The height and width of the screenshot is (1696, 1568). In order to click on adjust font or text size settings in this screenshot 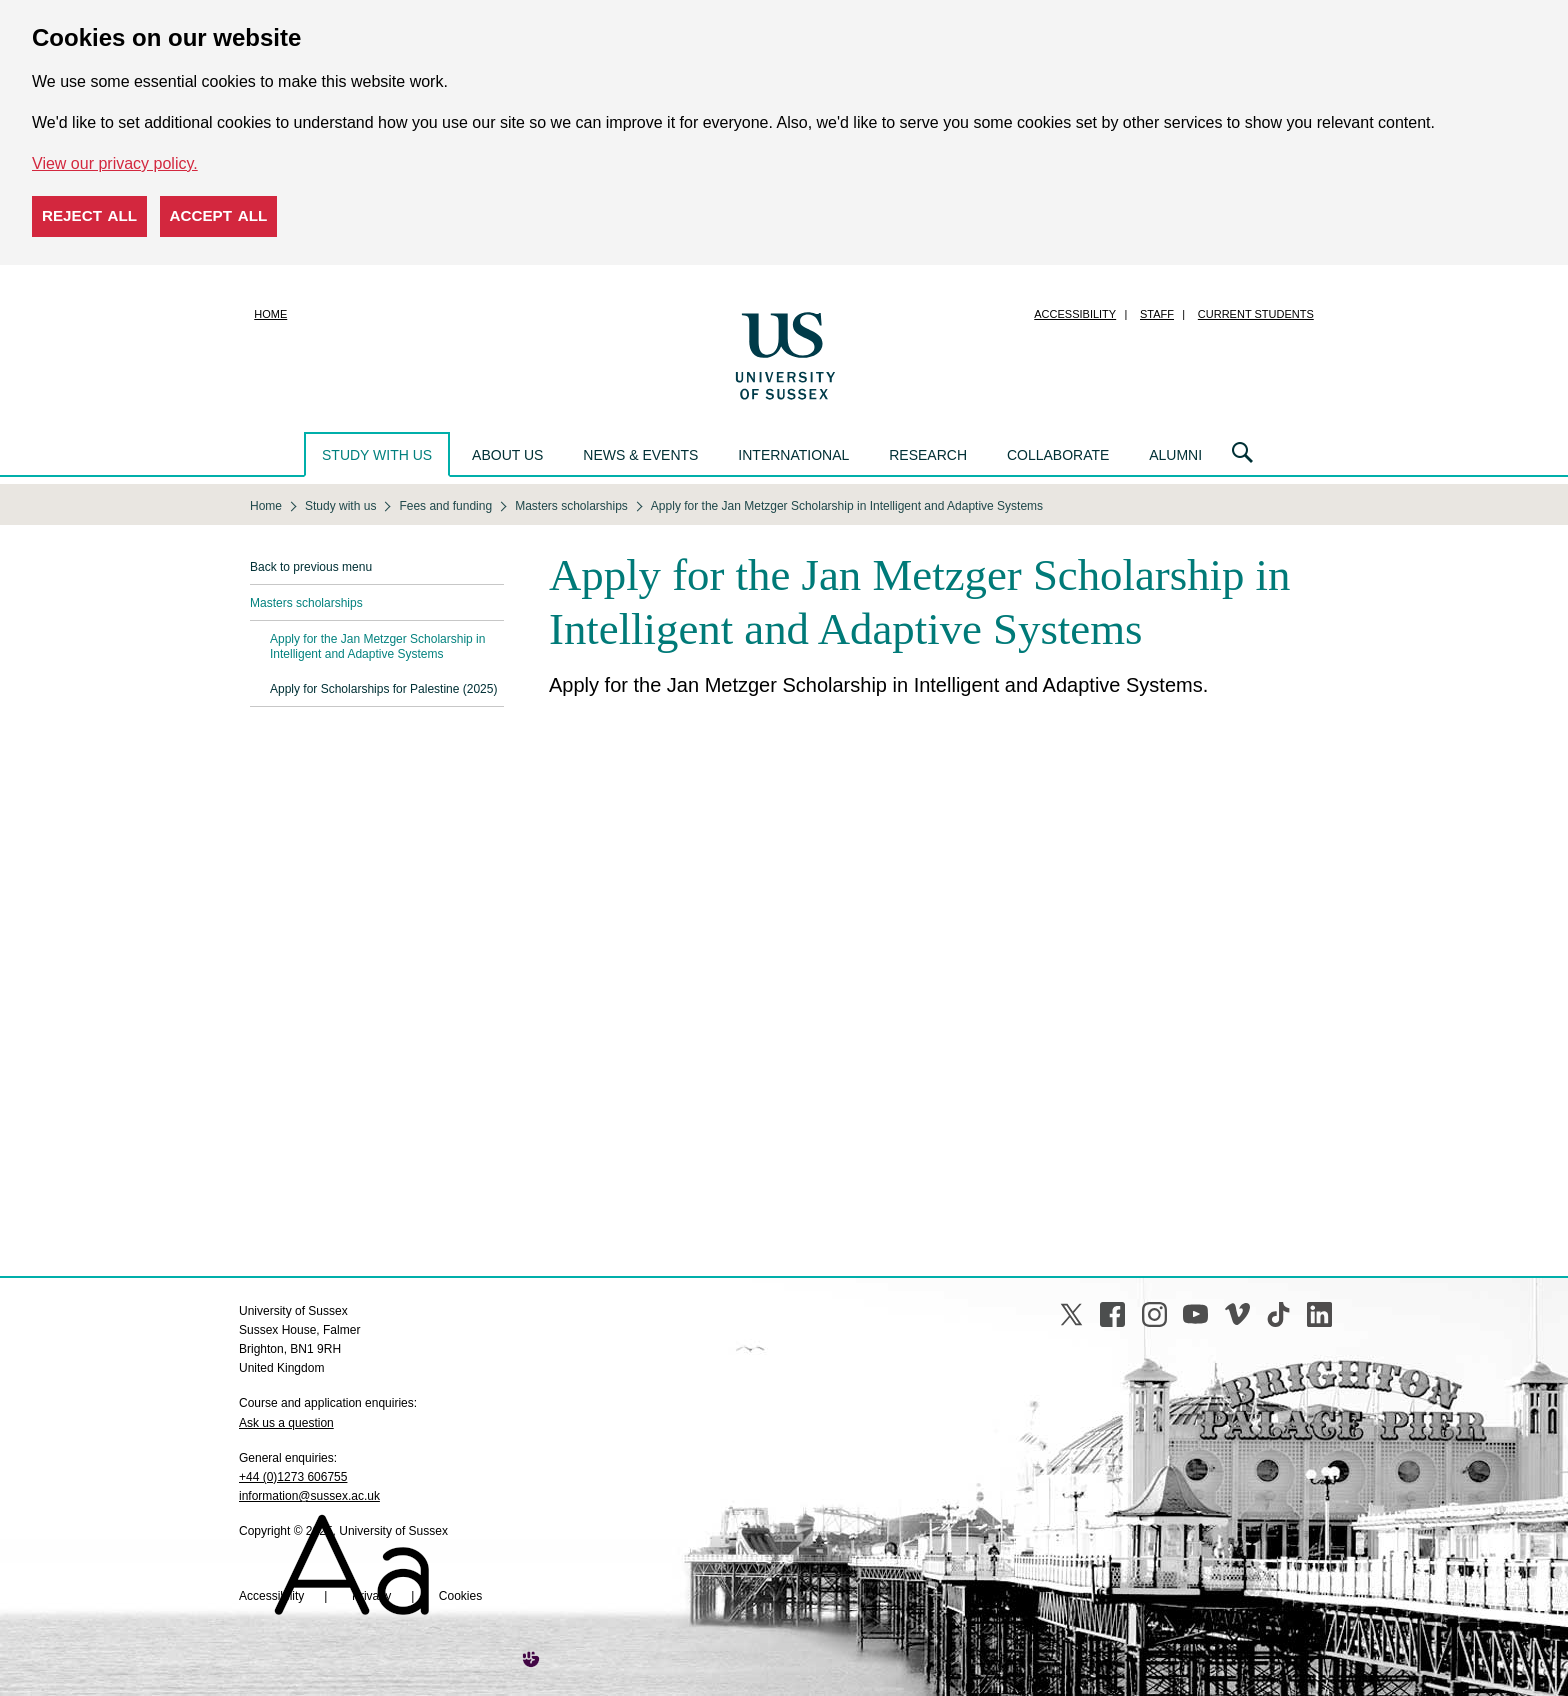, I will do `click(354, 1567)`.